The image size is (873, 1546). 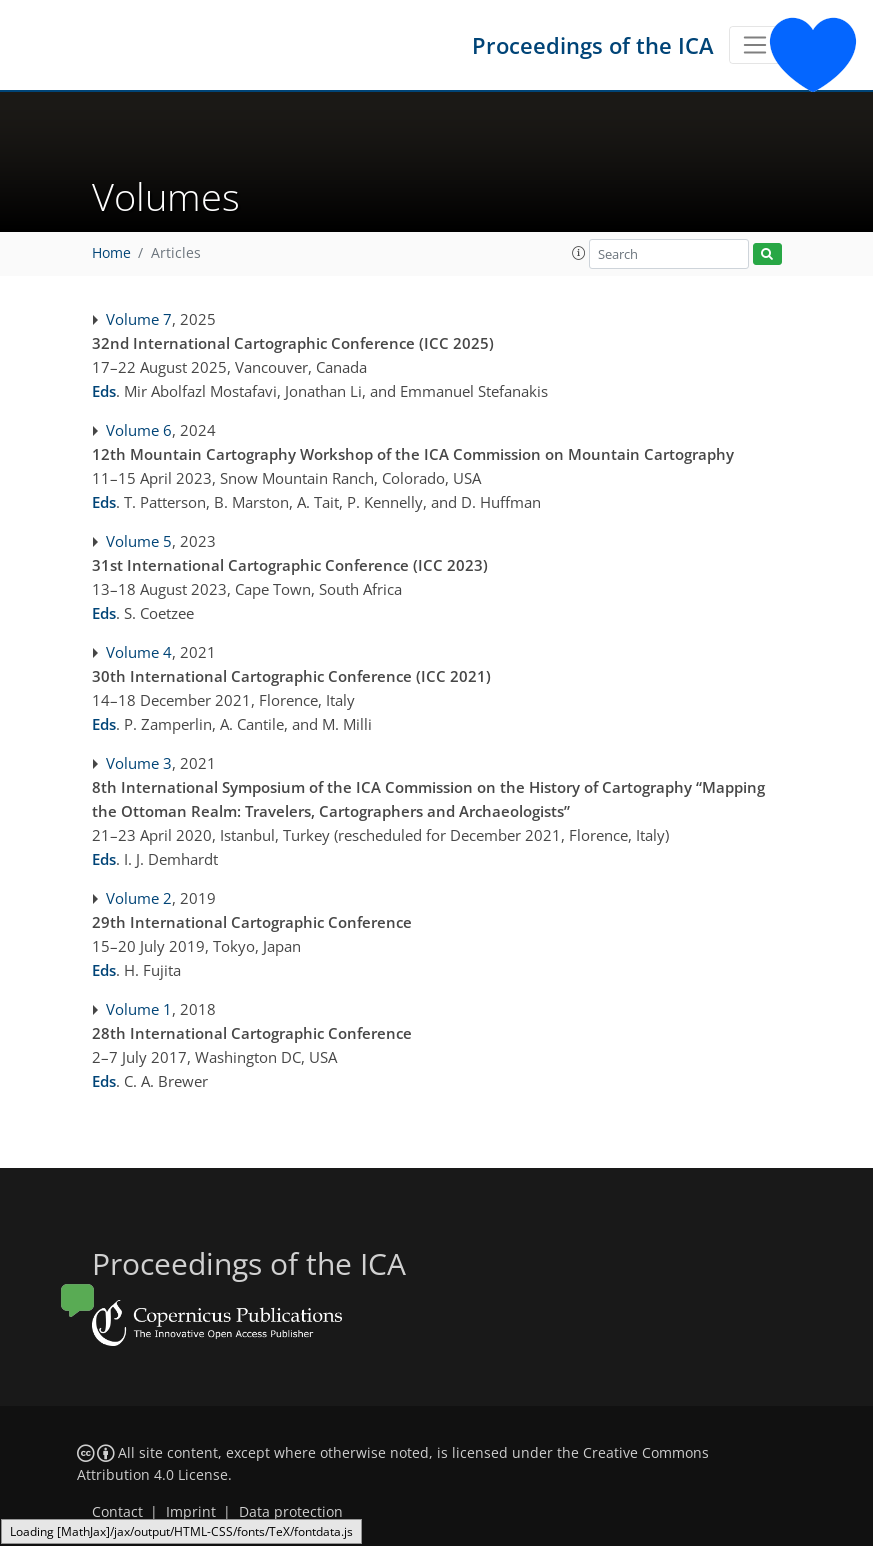 What do you see at coordinates (77, 1298) in the screenshot?
I see `open messaging or chat` at bounding box center [77, 1298].